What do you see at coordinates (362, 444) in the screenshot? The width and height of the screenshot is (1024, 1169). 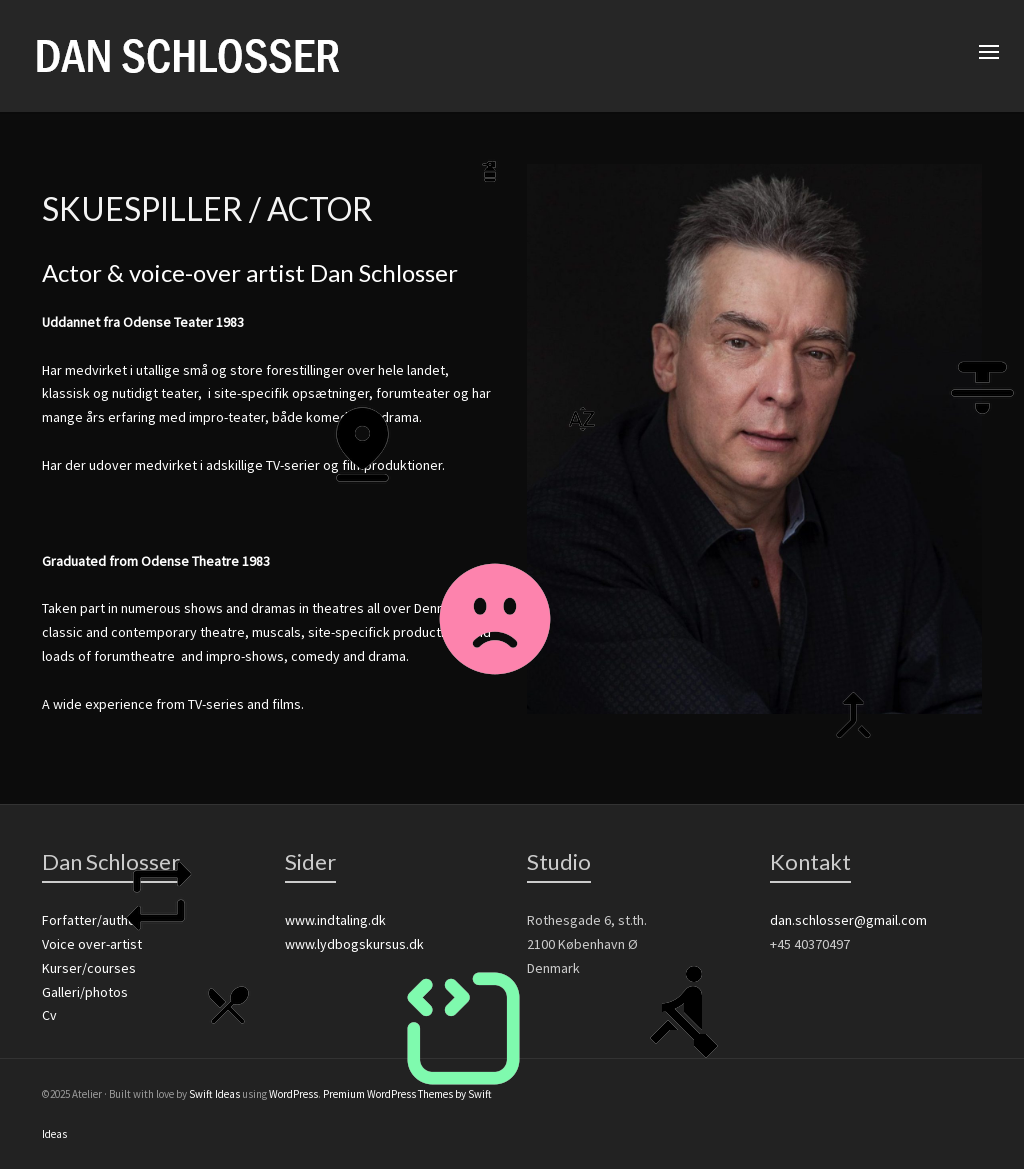 I see `drop a pin to mark a location on the map` at bounding box center [362, 444].